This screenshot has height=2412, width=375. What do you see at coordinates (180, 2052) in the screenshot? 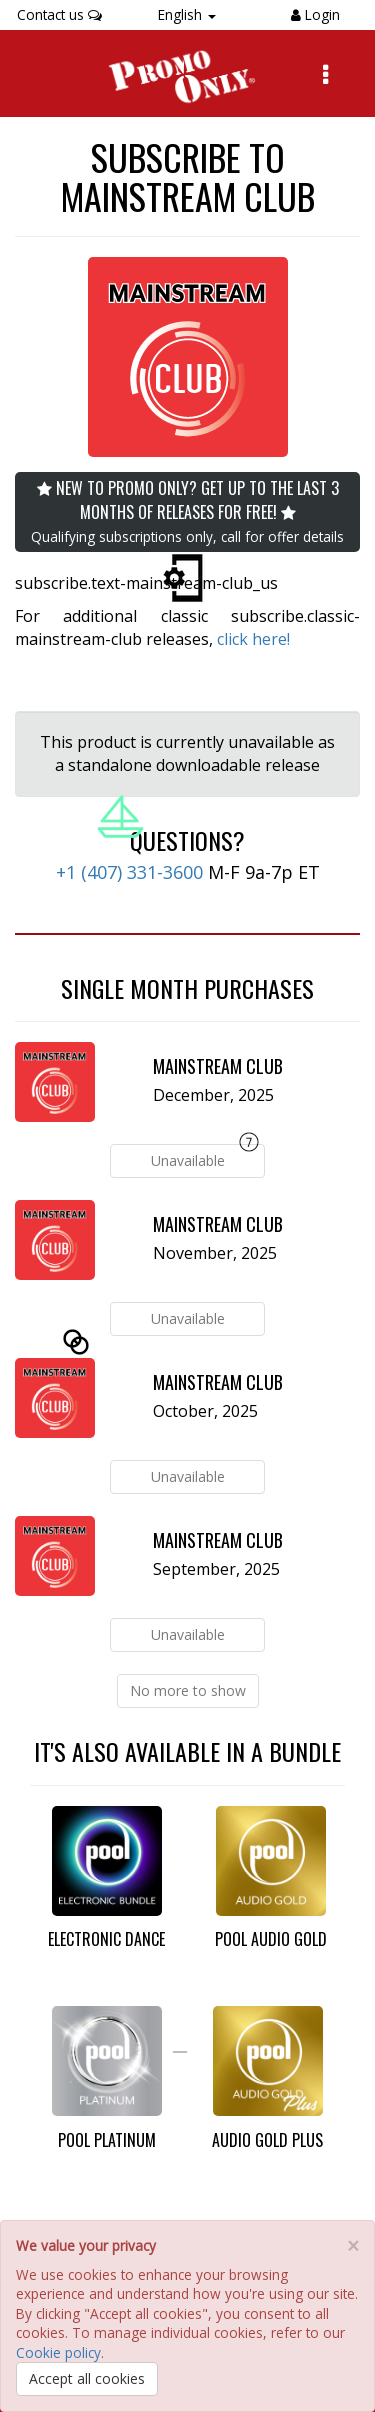
I see `decrease quantity or value` at bounding box center [180, 2052].